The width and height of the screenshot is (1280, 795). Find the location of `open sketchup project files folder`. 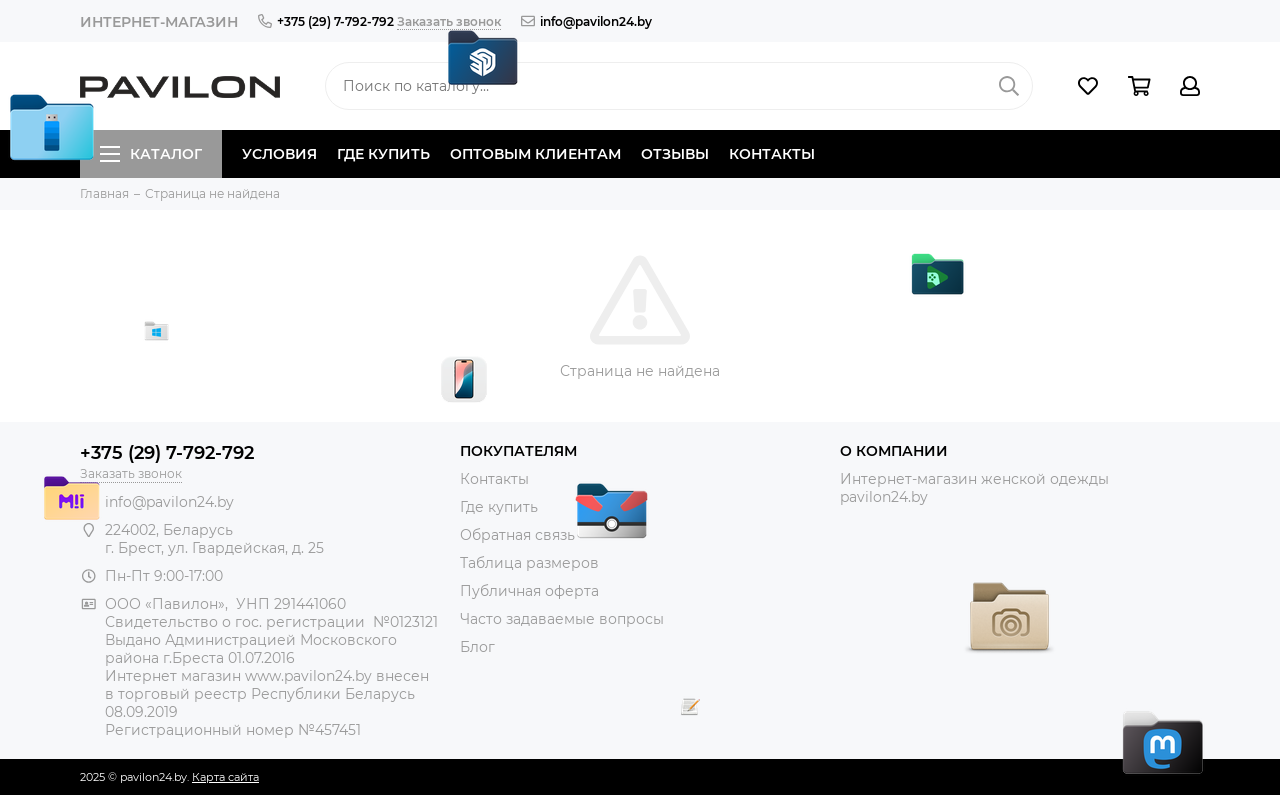

open sketchup project files folder is located at coordinates (482, 59).